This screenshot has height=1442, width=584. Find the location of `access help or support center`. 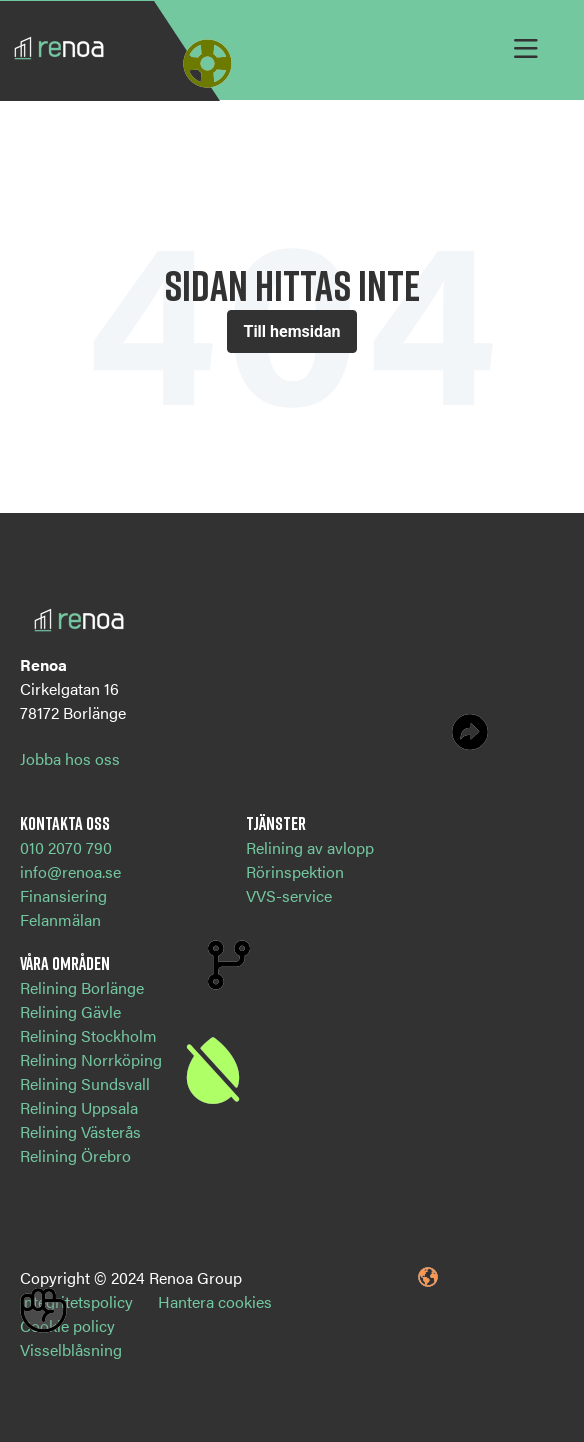

access help or support center is located at coordinates (207, 63).